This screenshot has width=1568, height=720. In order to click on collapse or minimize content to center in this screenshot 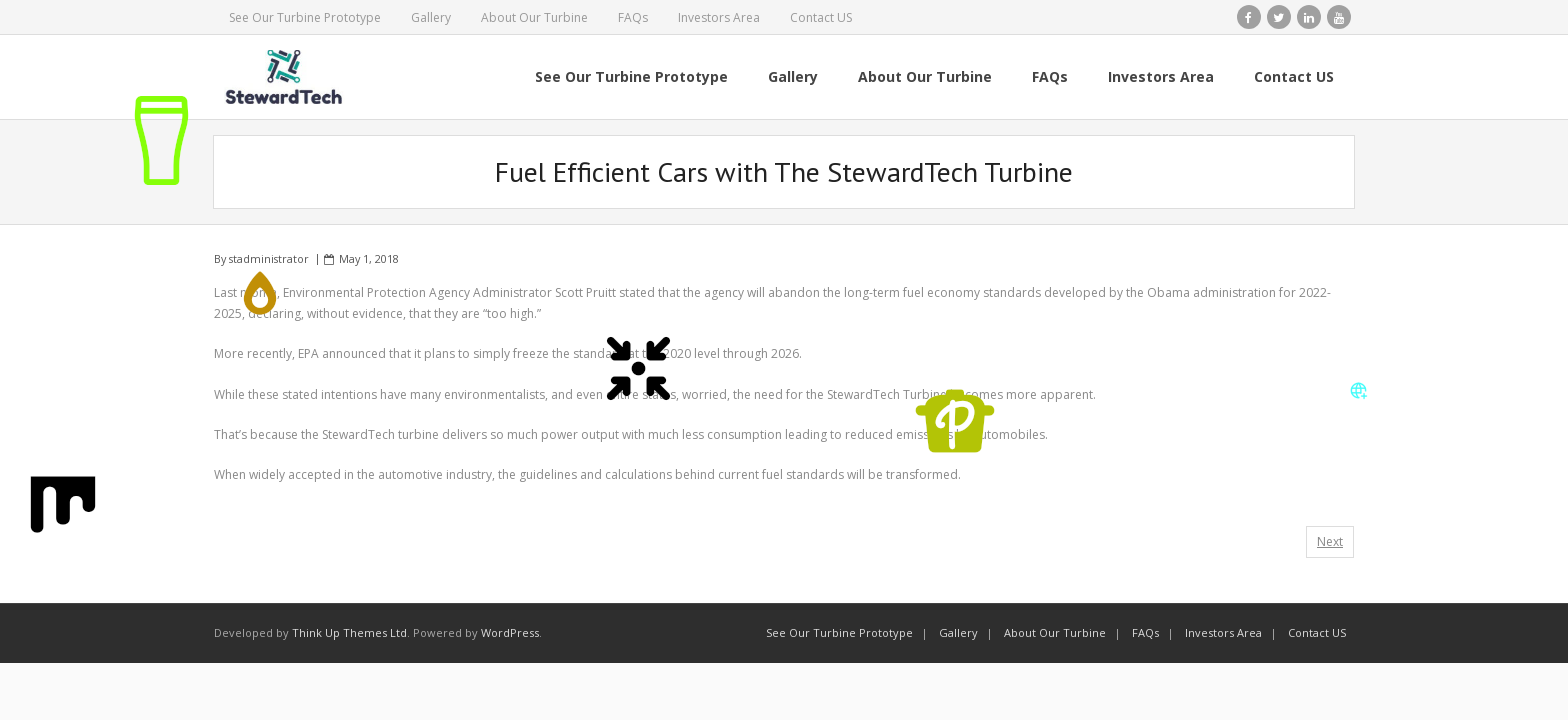, I will do `click(638, 368)`.